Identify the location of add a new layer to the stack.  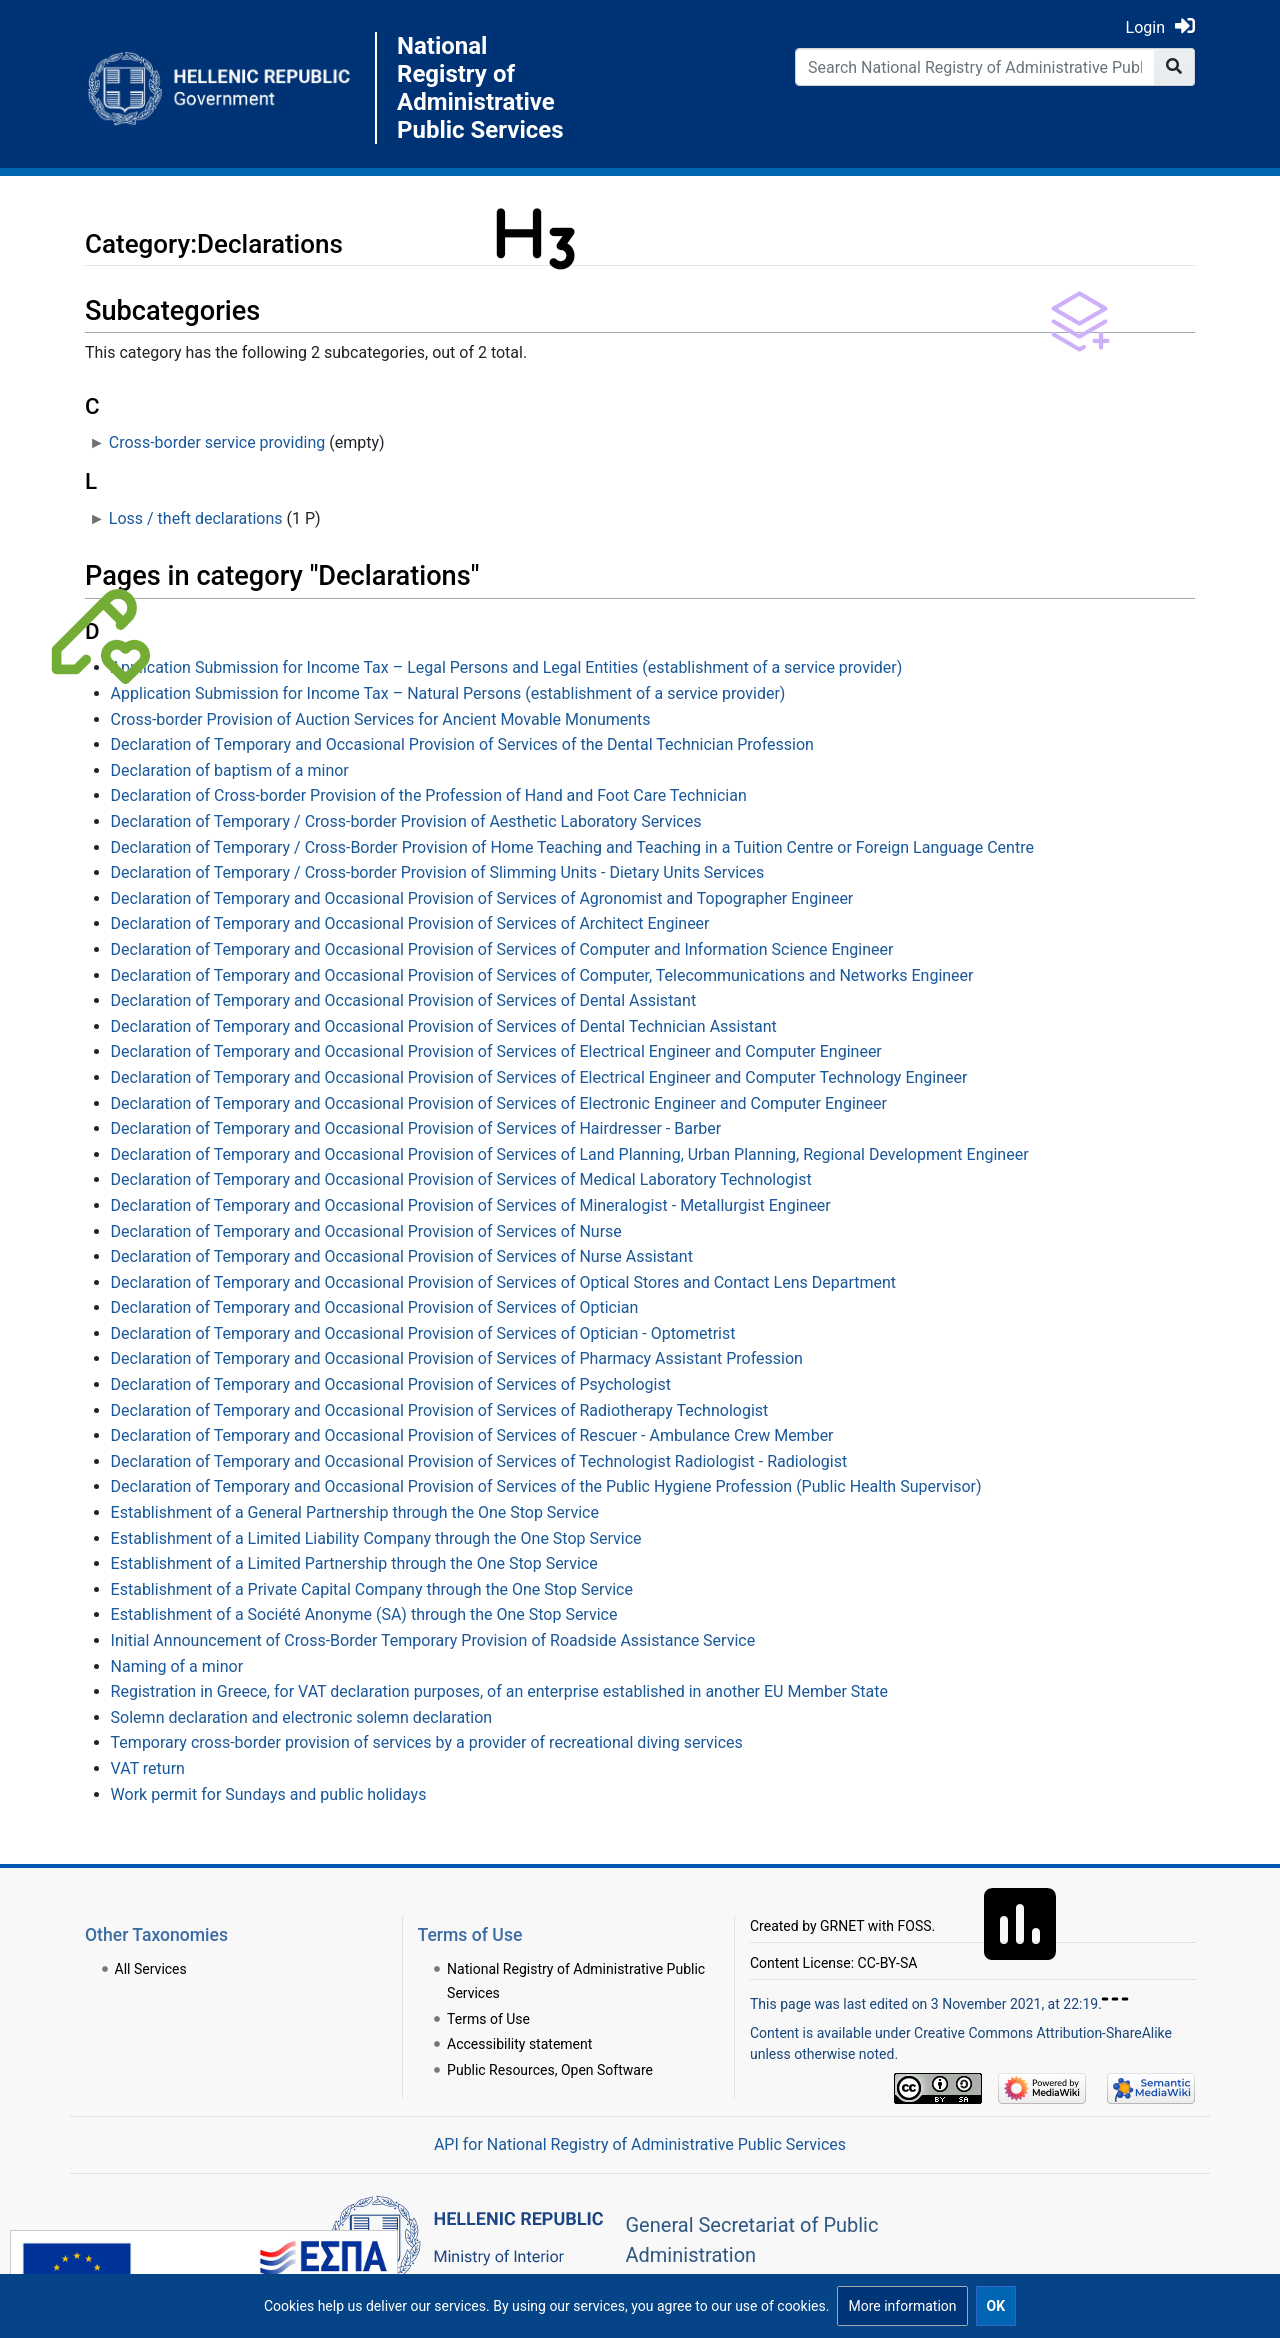
(1079, 321).